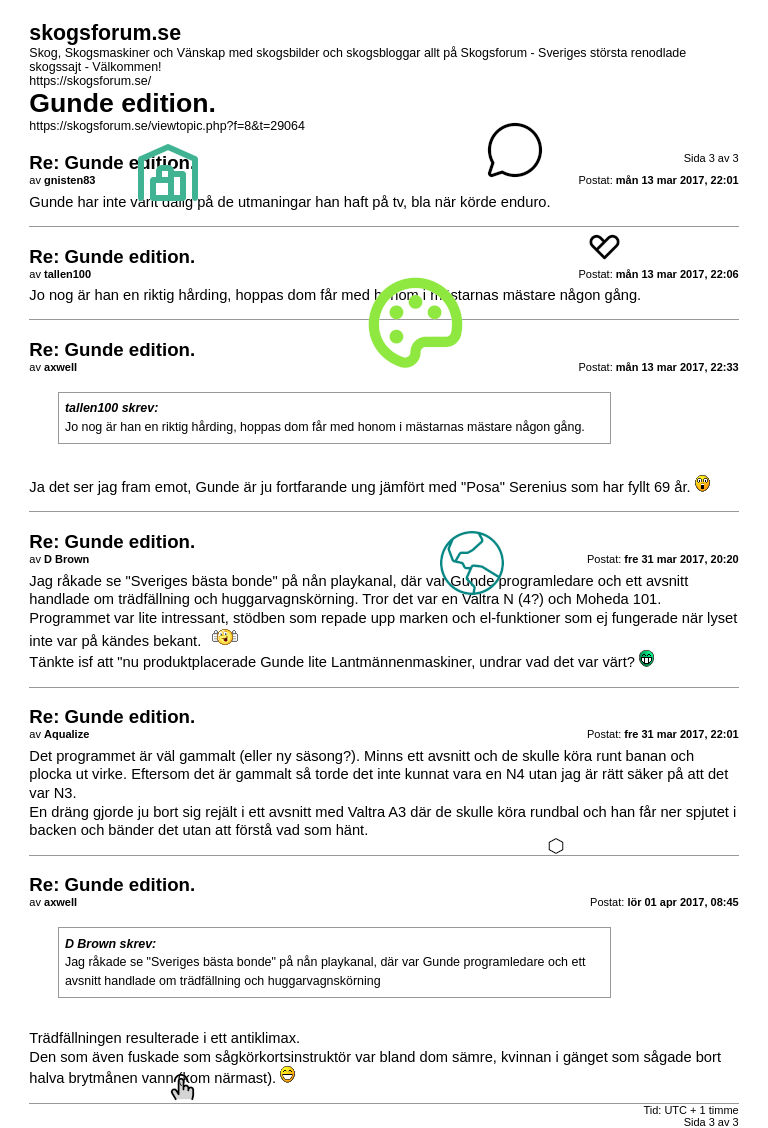  I want to click on access color or theme settings, so click(415, 324).